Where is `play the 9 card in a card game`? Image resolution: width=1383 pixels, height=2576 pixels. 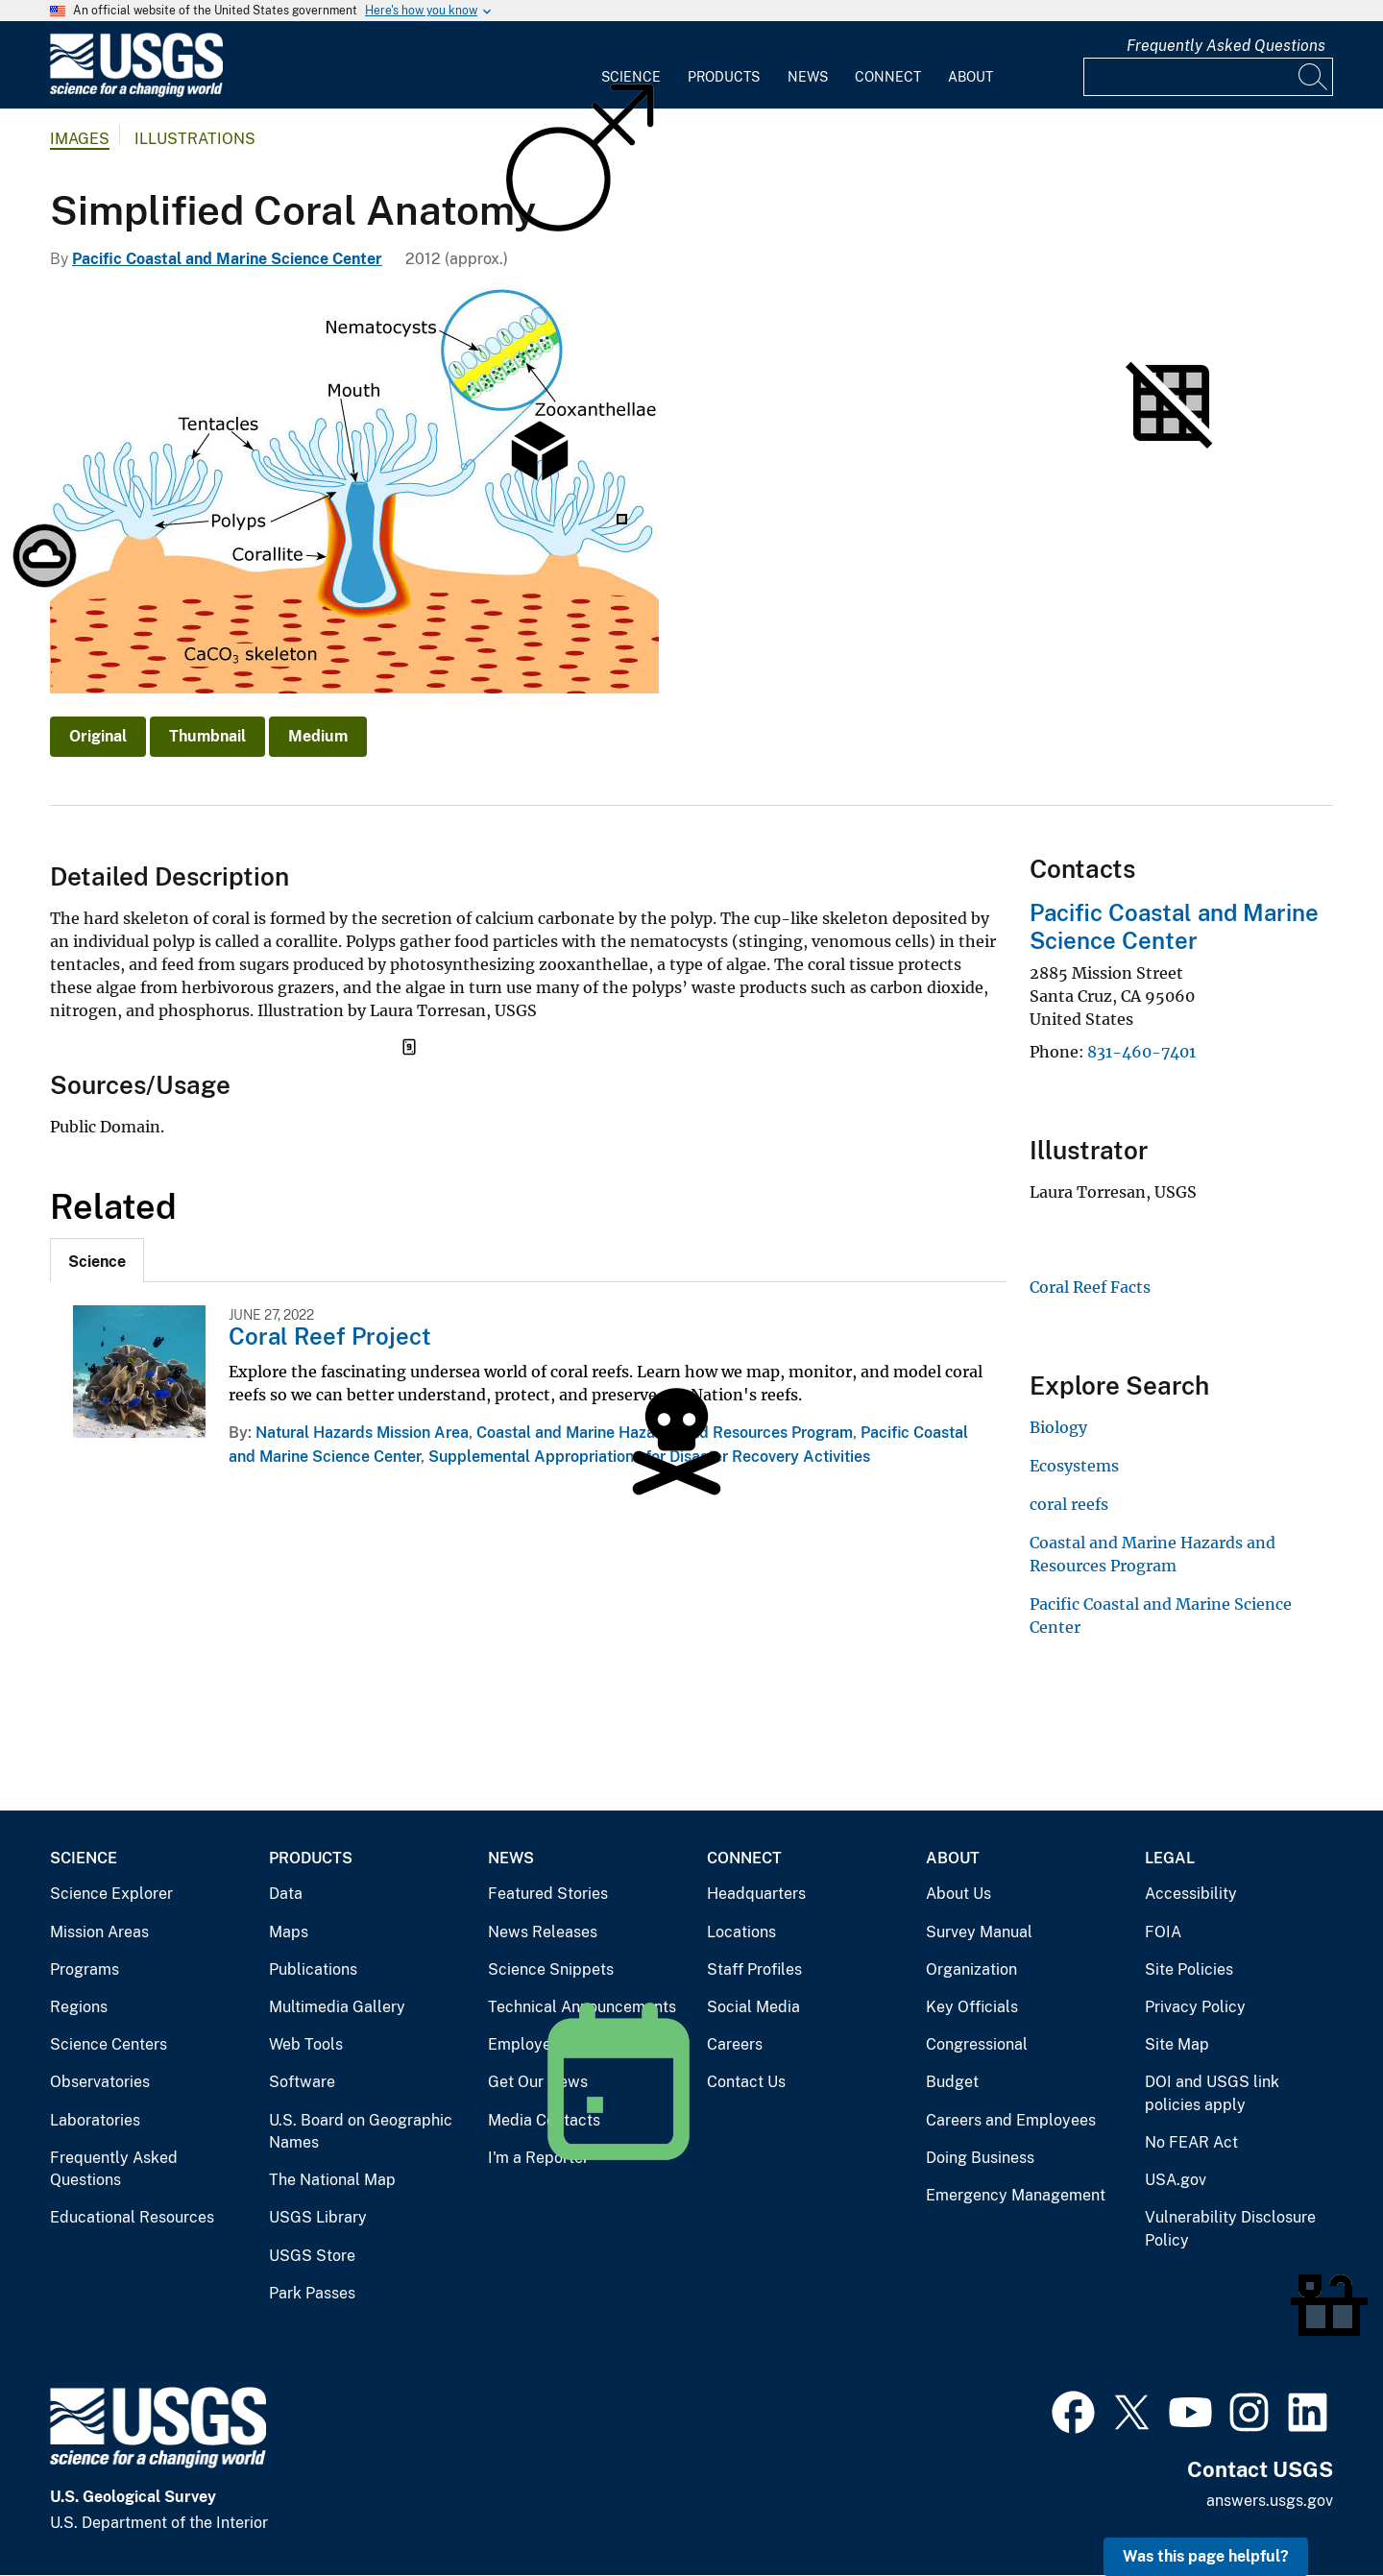
play the 9 card in a card game is located at coordinates (409, 1047).